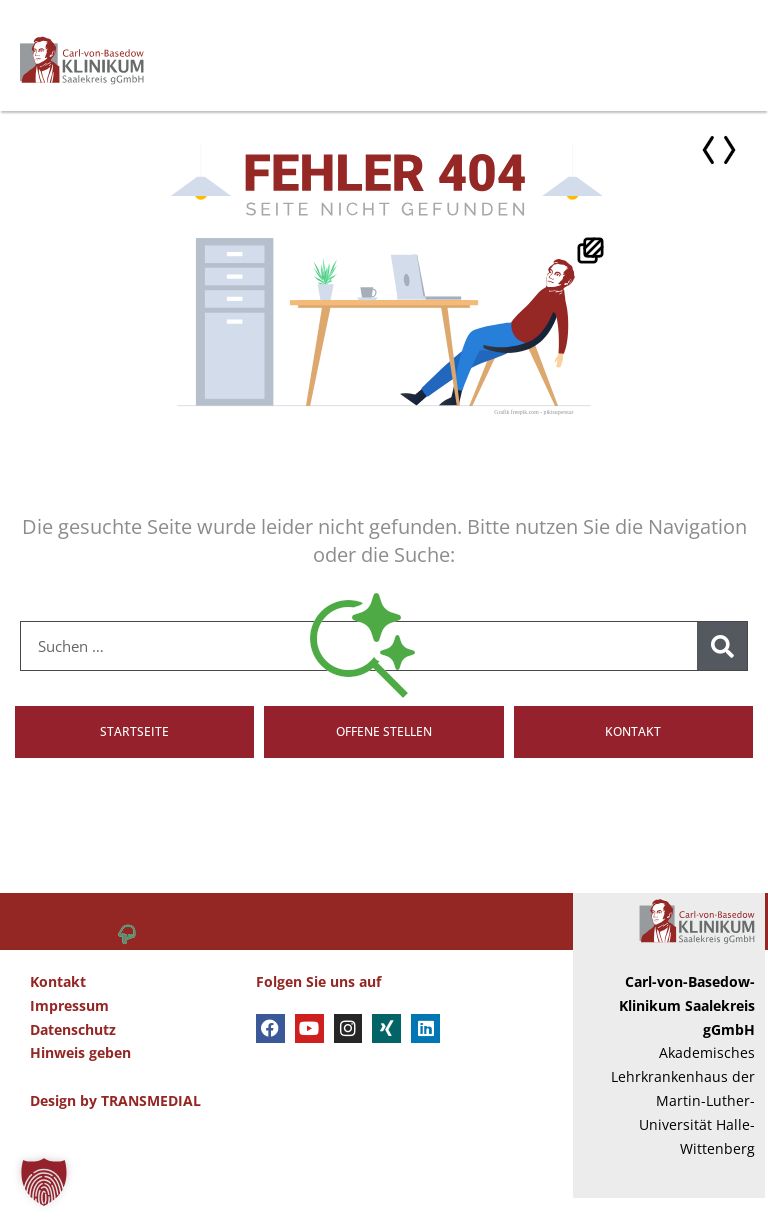 The height and width of the screenshot is (1226, 768). What do you see at coordinates (127, 934) in the screenshot?
I see `scroll down or swipe downward` at bounding box center [127, 934].